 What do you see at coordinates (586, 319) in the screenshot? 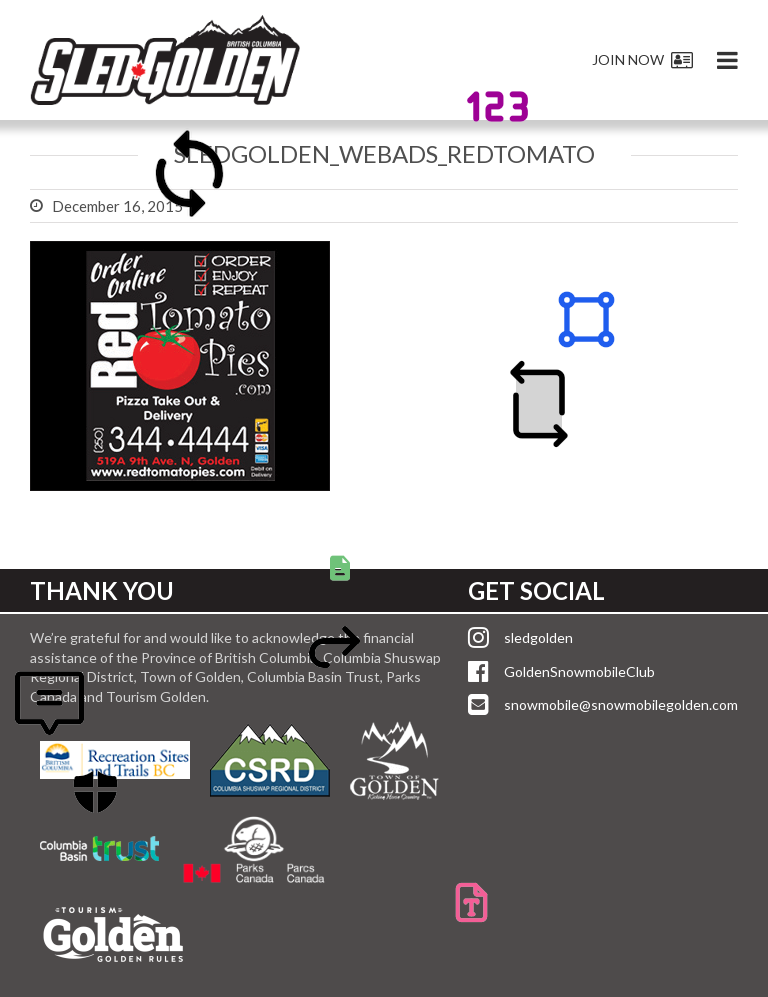
I see `access shape tools or drawing options` at bounding box center [586, 319].